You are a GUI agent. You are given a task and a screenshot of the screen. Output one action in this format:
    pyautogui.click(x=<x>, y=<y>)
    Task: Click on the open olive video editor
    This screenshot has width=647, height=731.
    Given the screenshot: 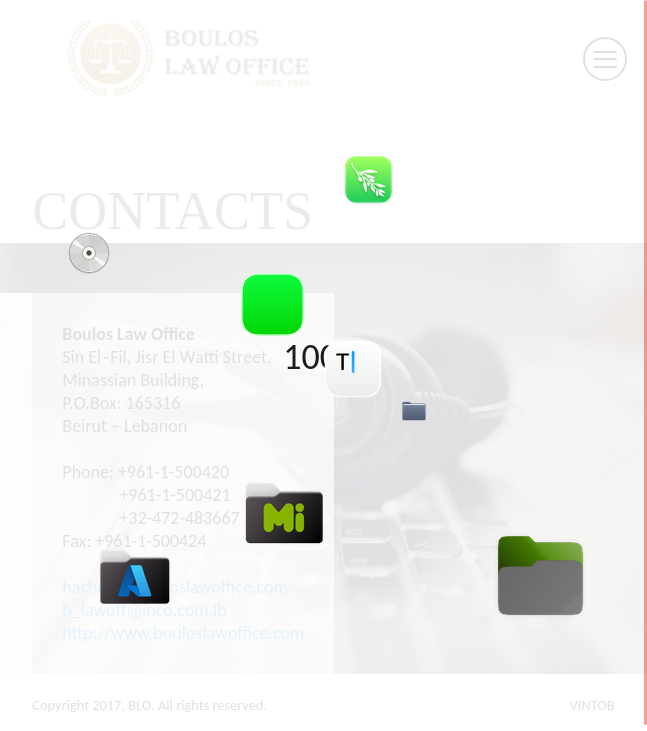 What is the action you would take?
    pyautogui.click(x=368, y=179)
    